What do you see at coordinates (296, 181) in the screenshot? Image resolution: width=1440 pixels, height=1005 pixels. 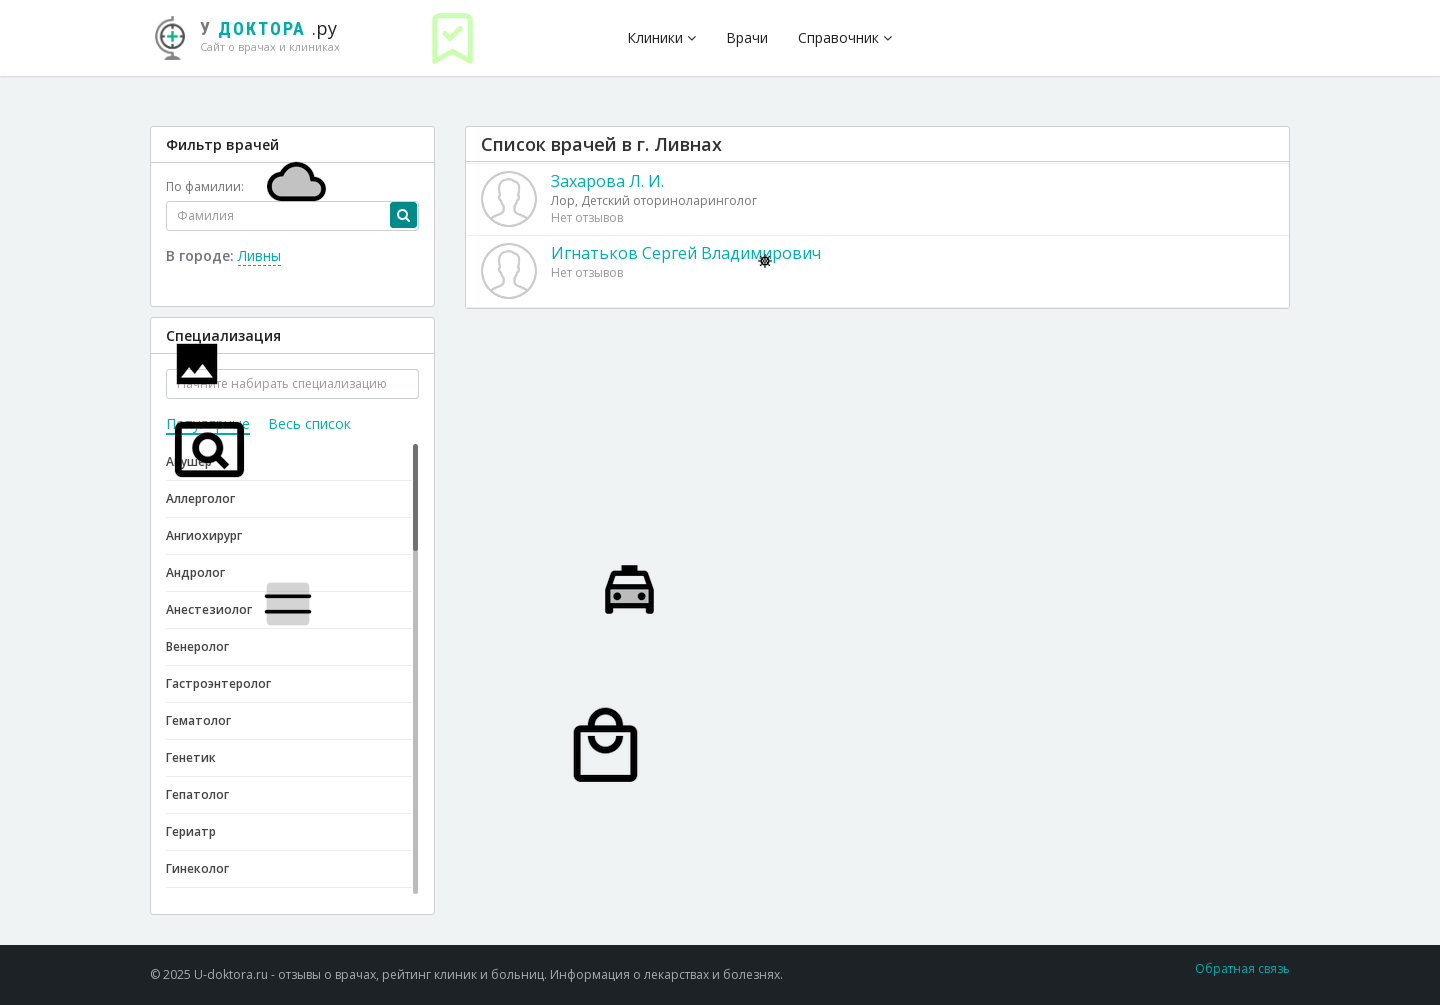 I see `access cloud storage` at bounding box center [296, 181].